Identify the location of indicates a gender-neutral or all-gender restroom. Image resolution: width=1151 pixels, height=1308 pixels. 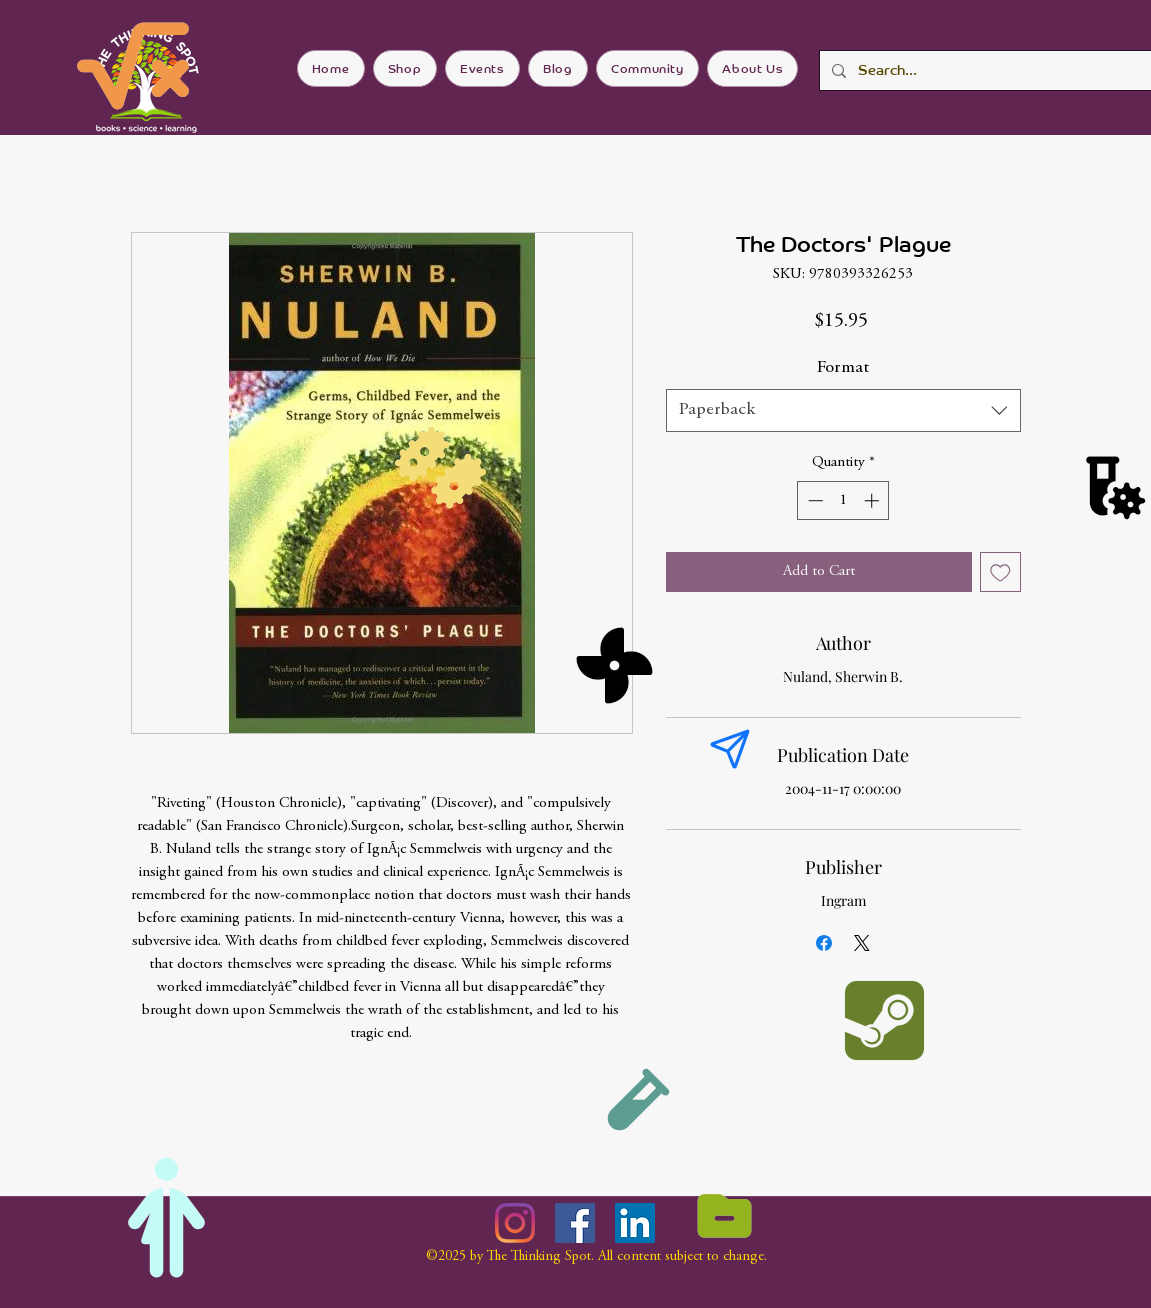
(166, 1217).